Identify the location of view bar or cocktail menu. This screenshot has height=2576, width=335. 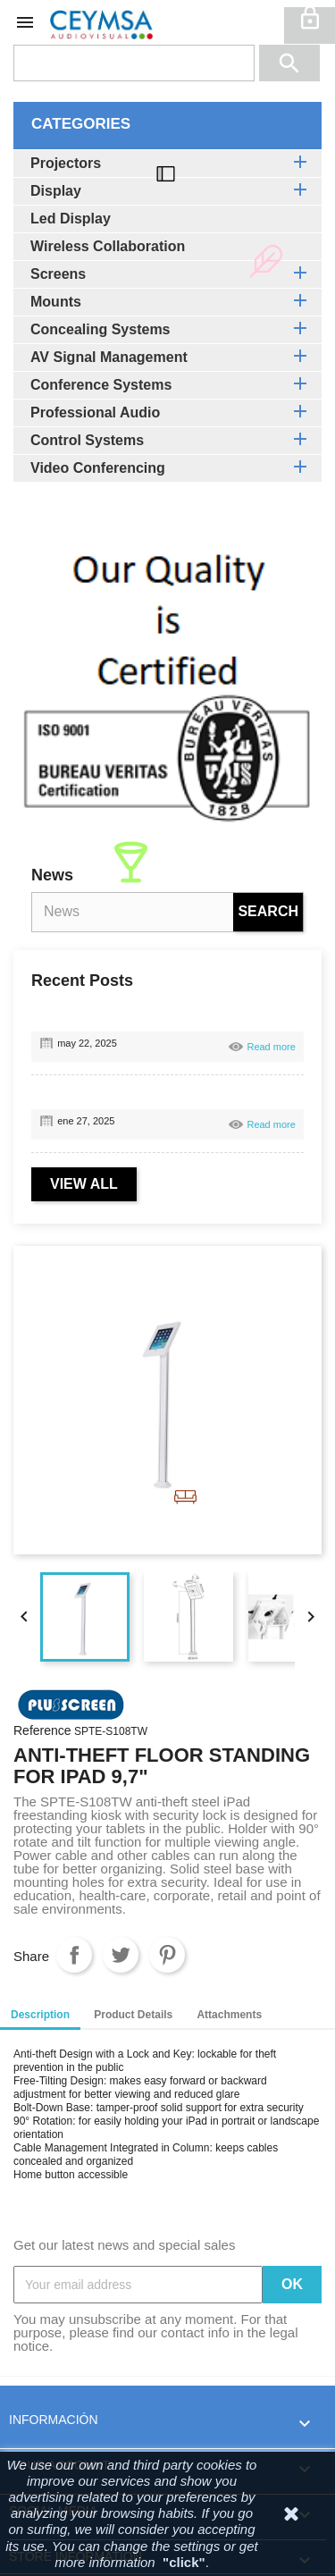
(130, 862).